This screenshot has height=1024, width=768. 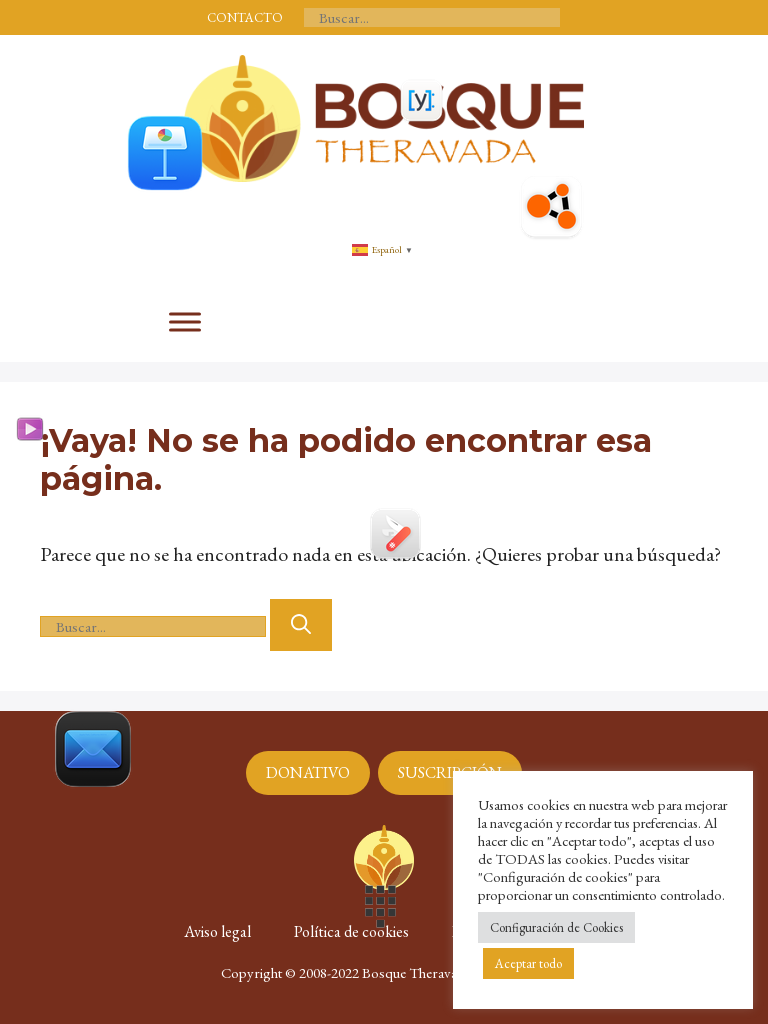 I want to click on open the phone dialpad, so click(x=380, y=908).